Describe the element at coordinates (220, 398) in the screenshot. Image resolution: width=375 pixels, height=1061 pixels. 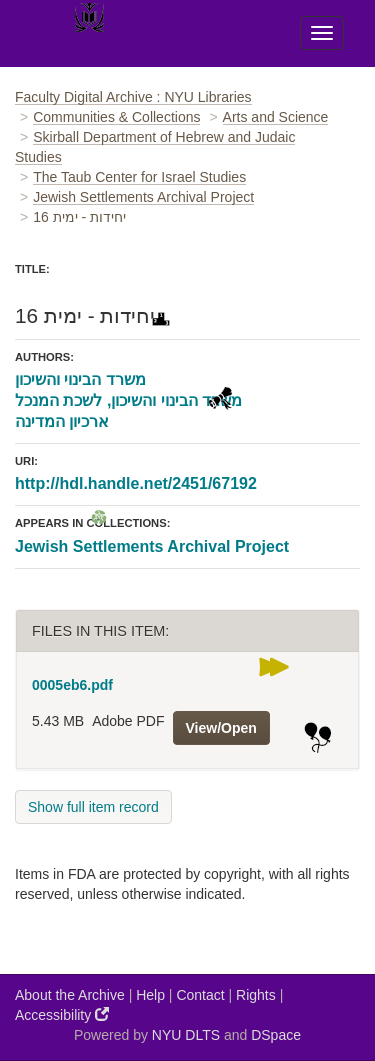
I see `view quest log or mission objectives` at that location.